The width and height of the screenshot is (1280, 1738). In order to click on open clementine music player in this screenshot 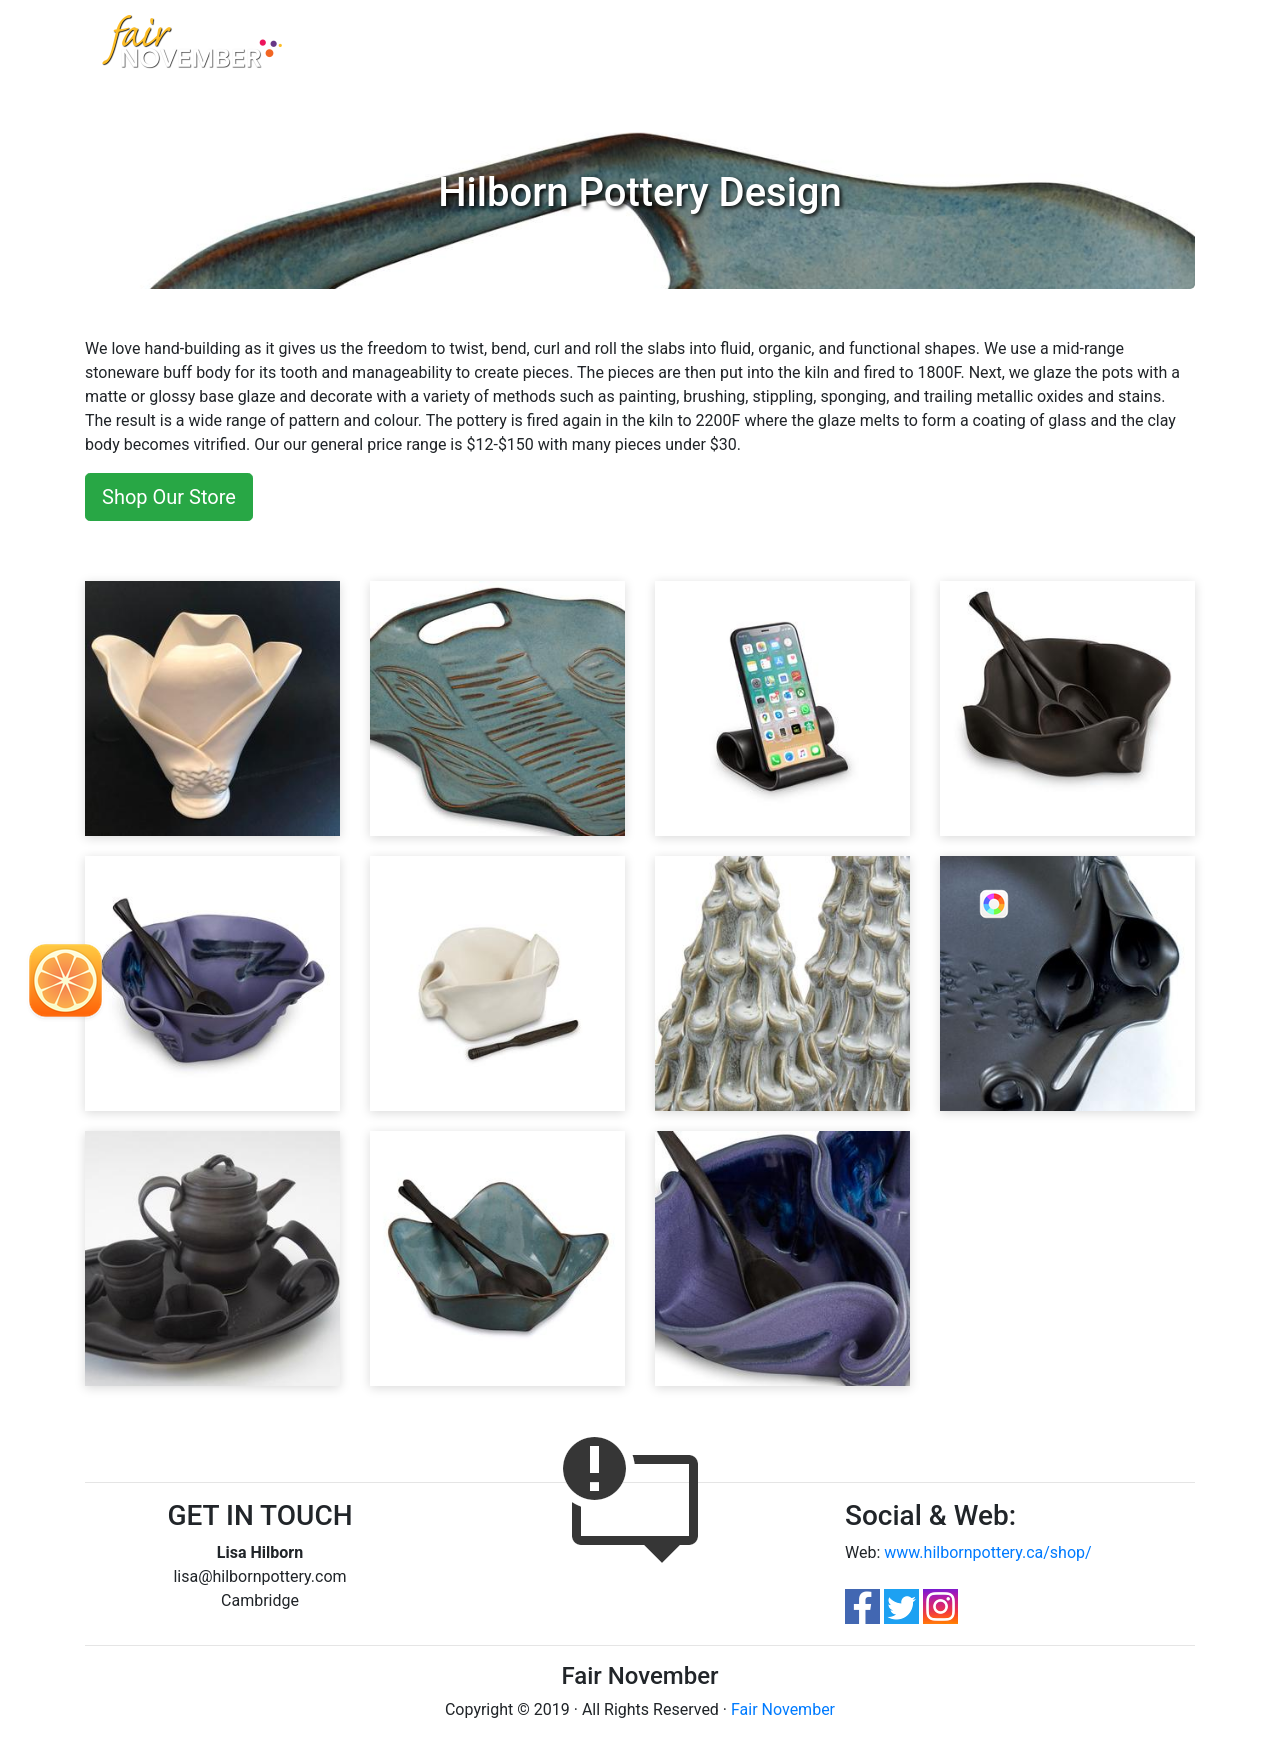, I will do `click(65, 980)`.